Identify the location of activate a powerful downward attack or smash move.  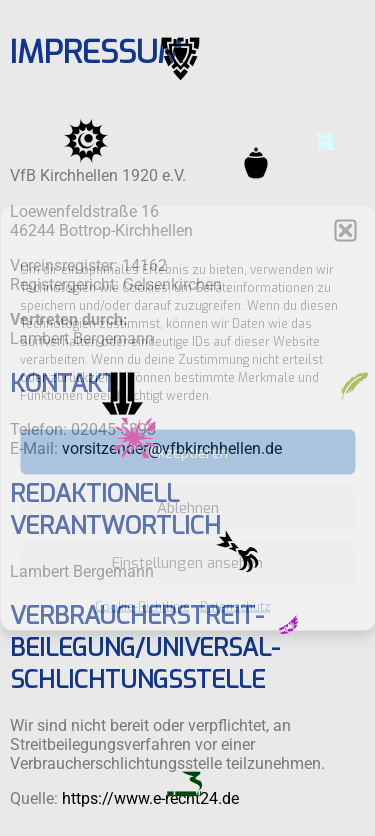
(122, 393).